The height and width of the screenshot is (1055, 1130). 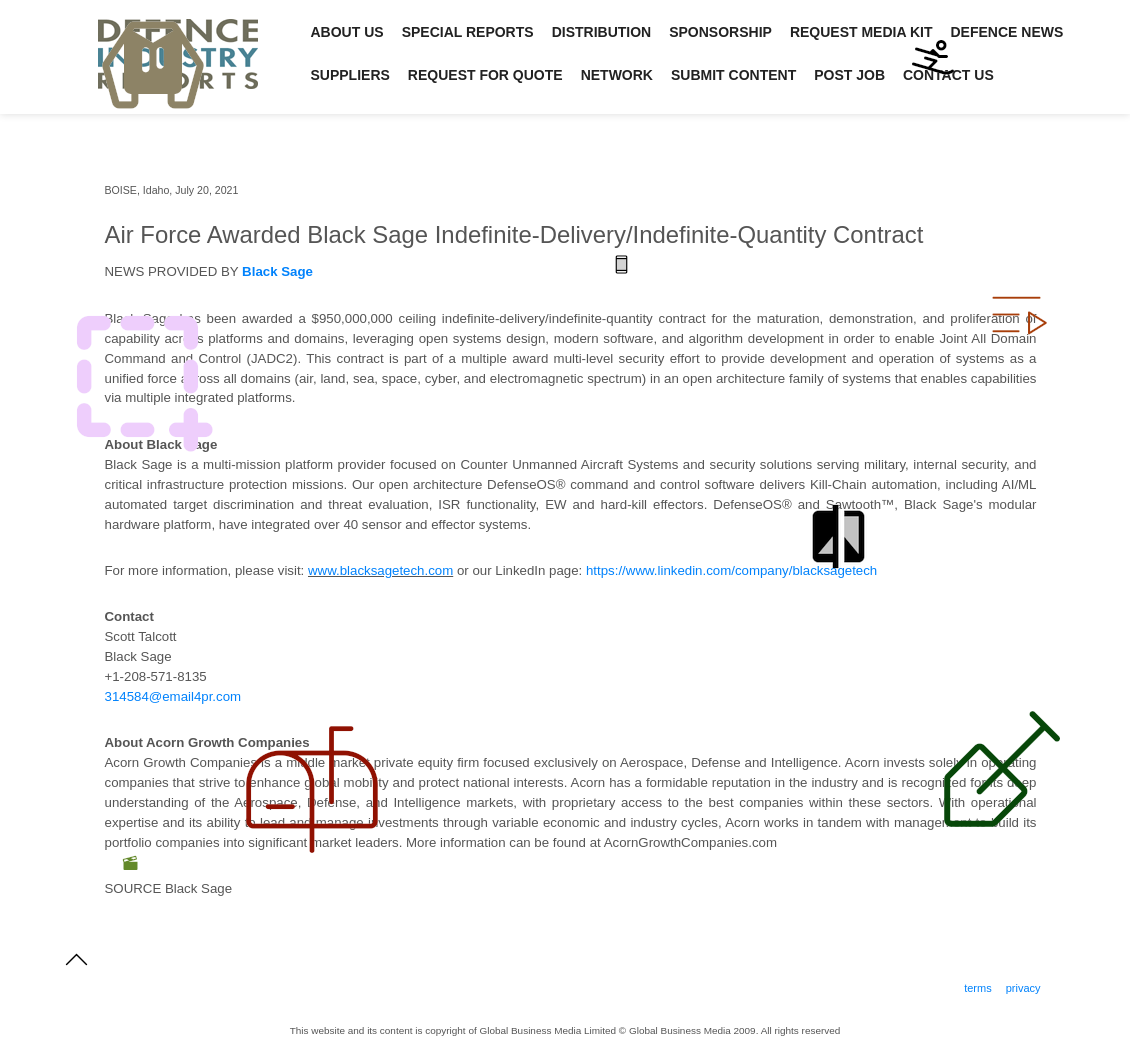 What do you see at coordinates (1000, 771) in the screenshot?
I see `access gardening or landscaping tools` at bounding box center [1000, 771].